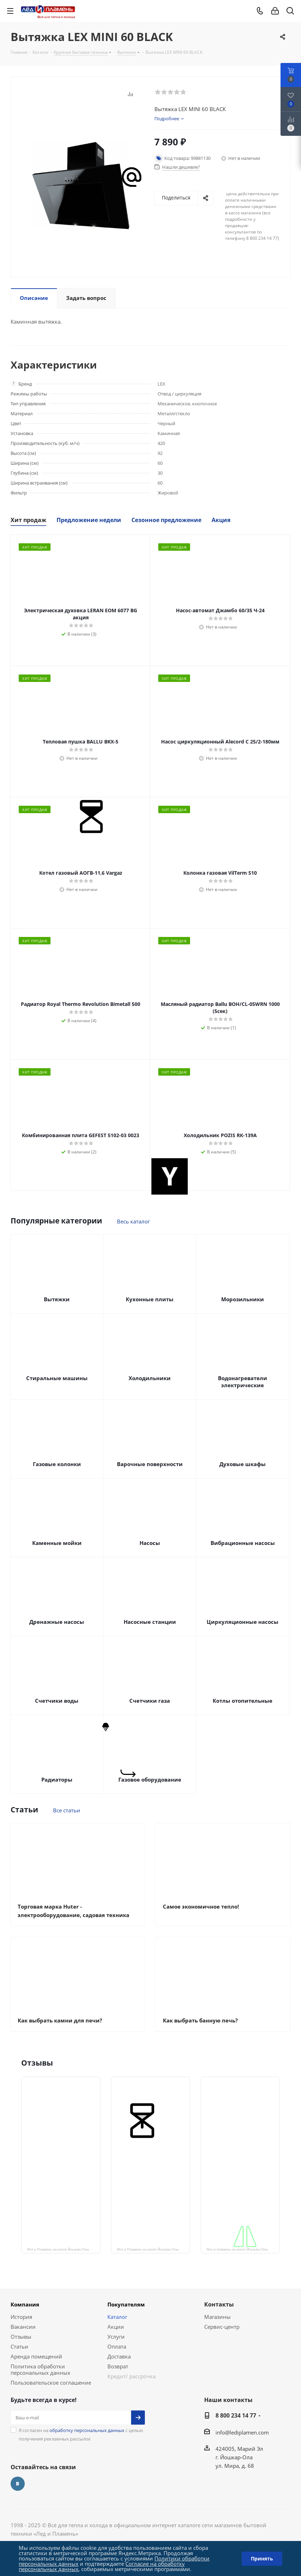  Describe the element at coordinates (245, 2237) in the screenshot. I see `flip image horizontally` at that location.